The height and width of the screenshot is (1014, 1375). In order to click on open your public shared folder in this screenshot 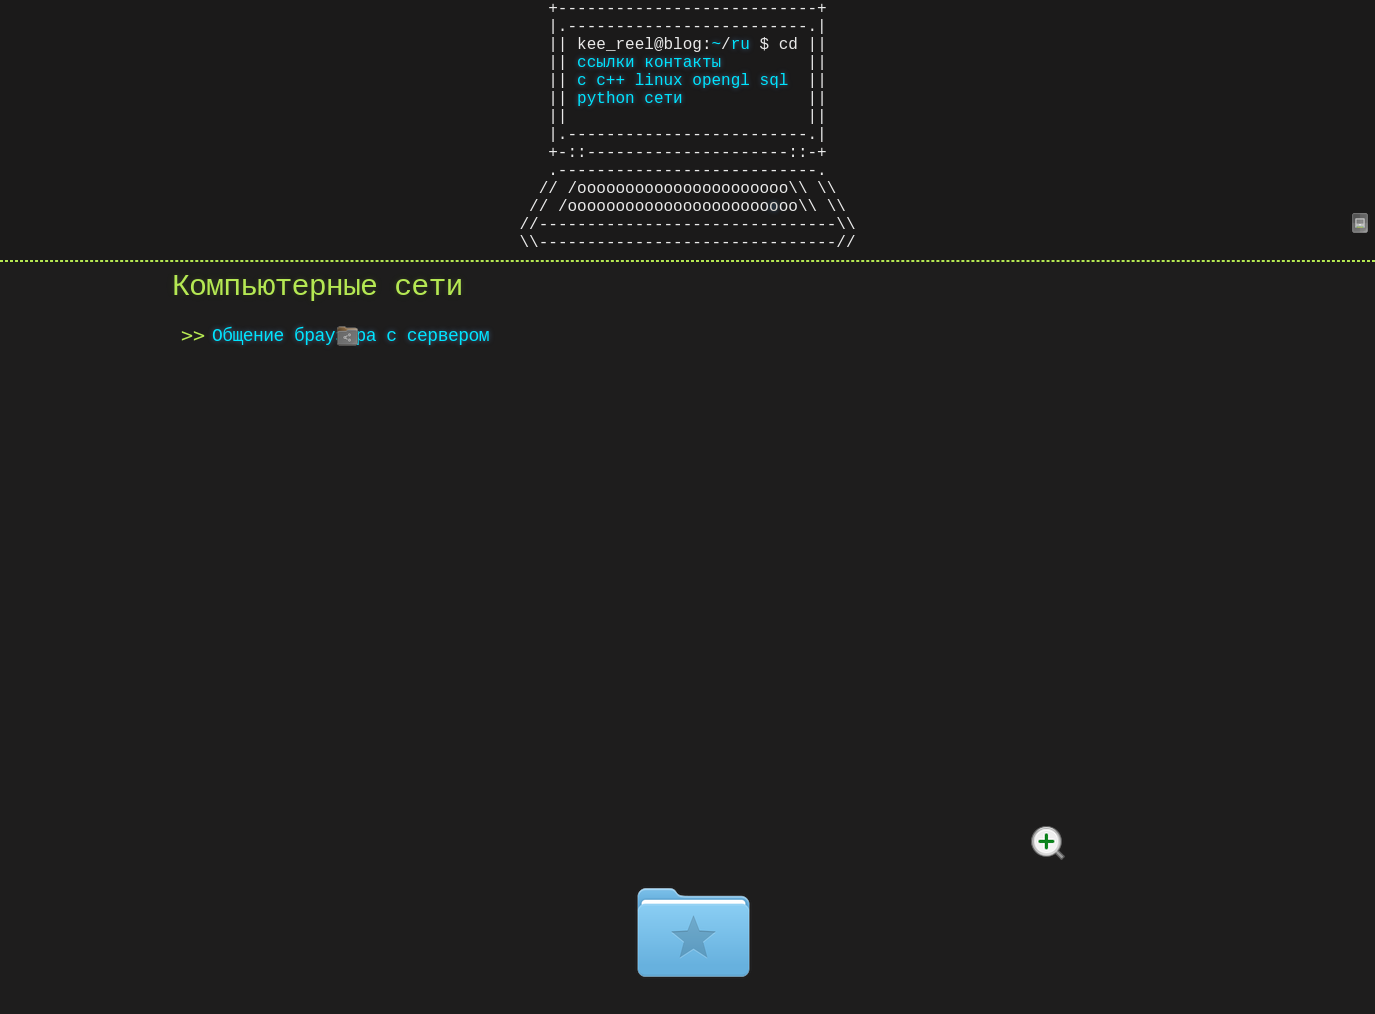, I will do `click(347, 335)`.